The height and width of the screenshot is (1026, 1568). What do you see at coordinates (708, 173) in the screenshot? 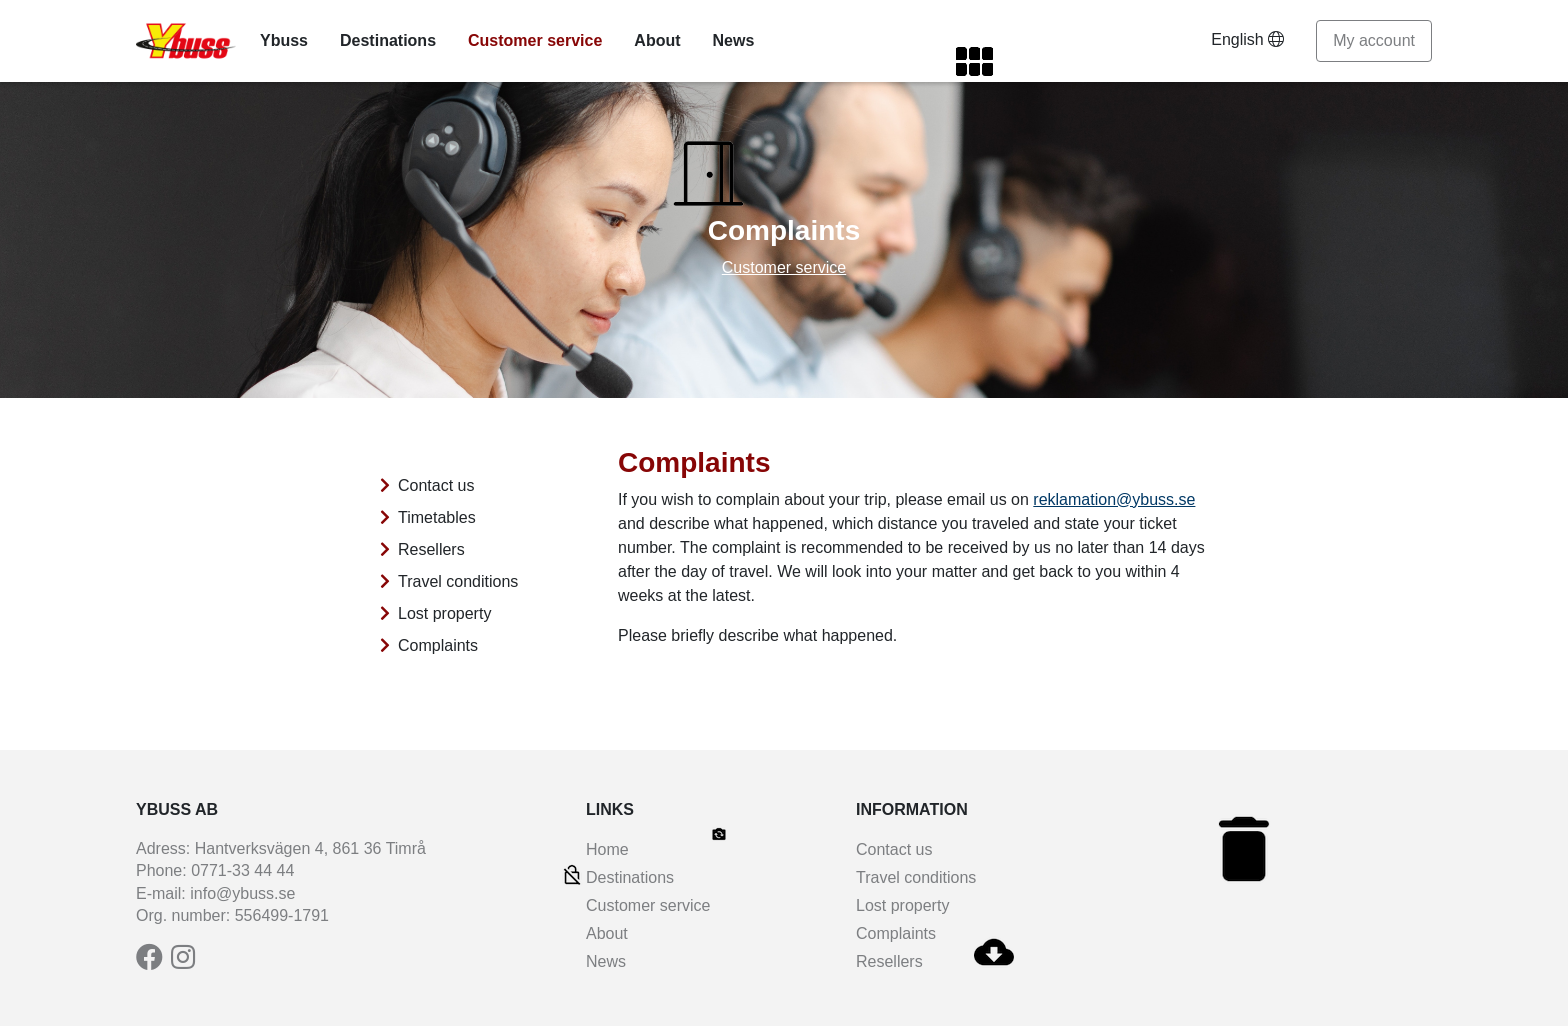
I see `log out or exit the application` at bounding box center [708, 173].